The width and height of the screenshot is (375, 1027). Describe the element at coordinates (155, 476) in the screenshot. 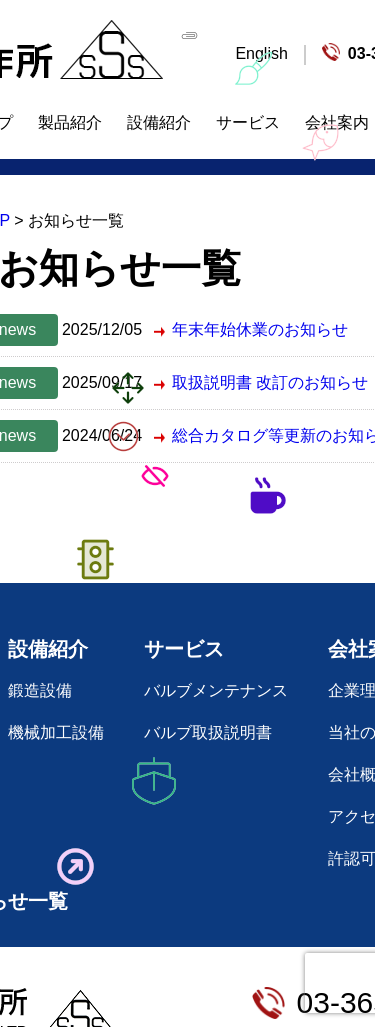

I see `hide password or sensitive content` at that location.